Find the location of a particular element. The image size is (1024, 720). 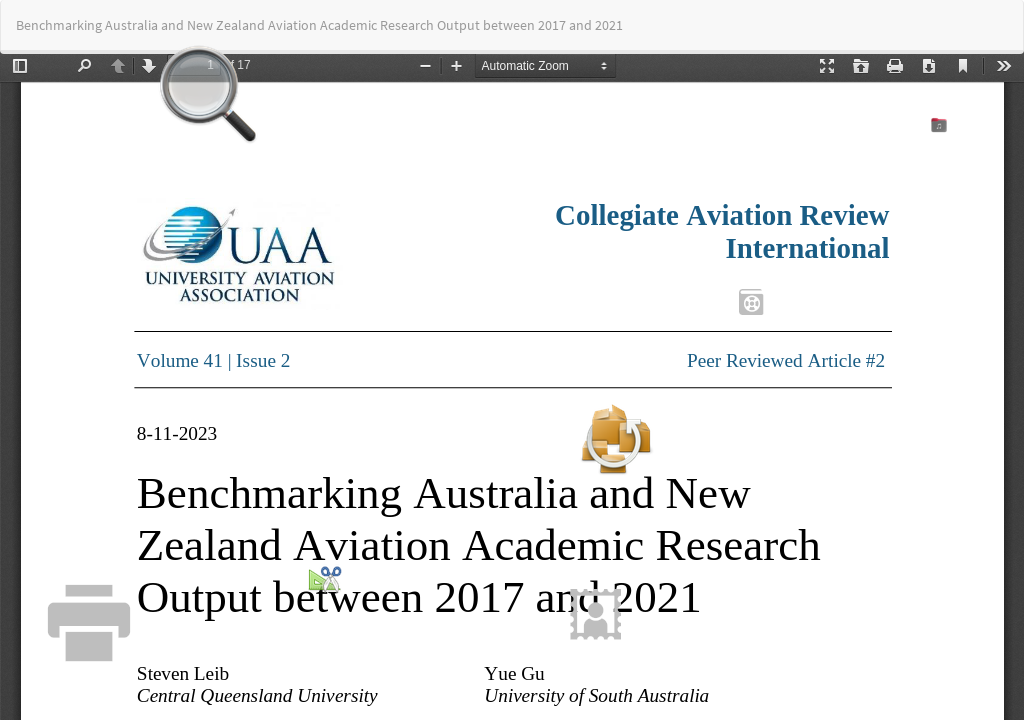

send mail or compose a new message is located at coordinates (594, 616).